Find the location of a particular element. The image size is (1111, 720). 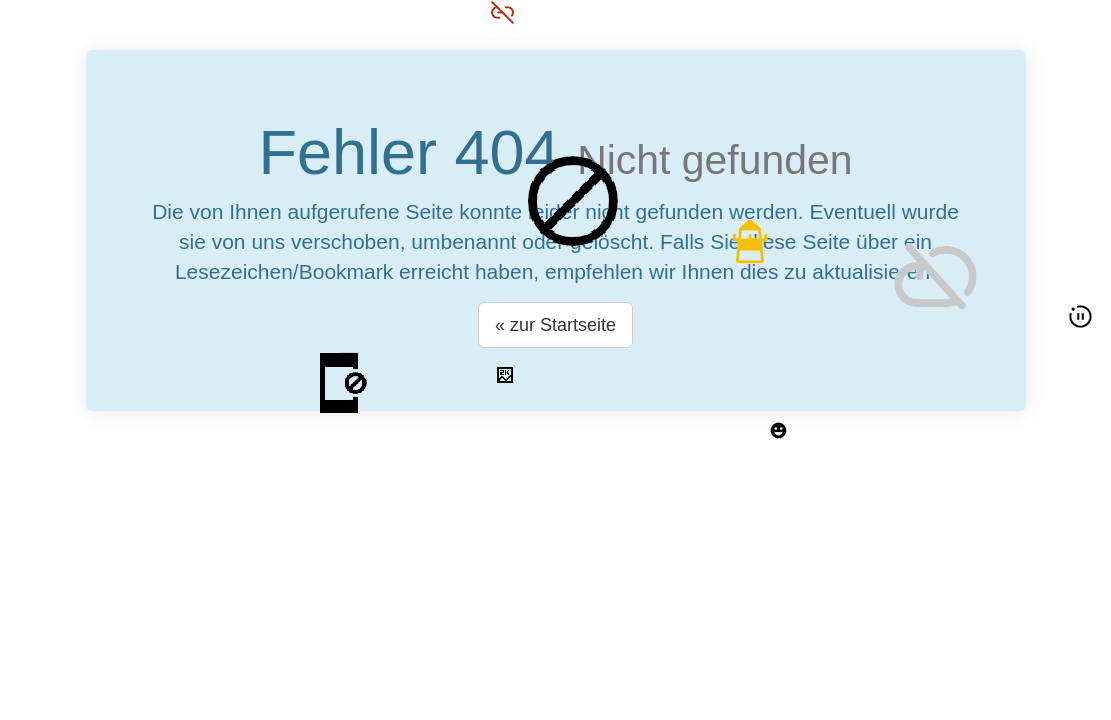

indicates no cloud connection or offline status is located at coordinates (935, 276).